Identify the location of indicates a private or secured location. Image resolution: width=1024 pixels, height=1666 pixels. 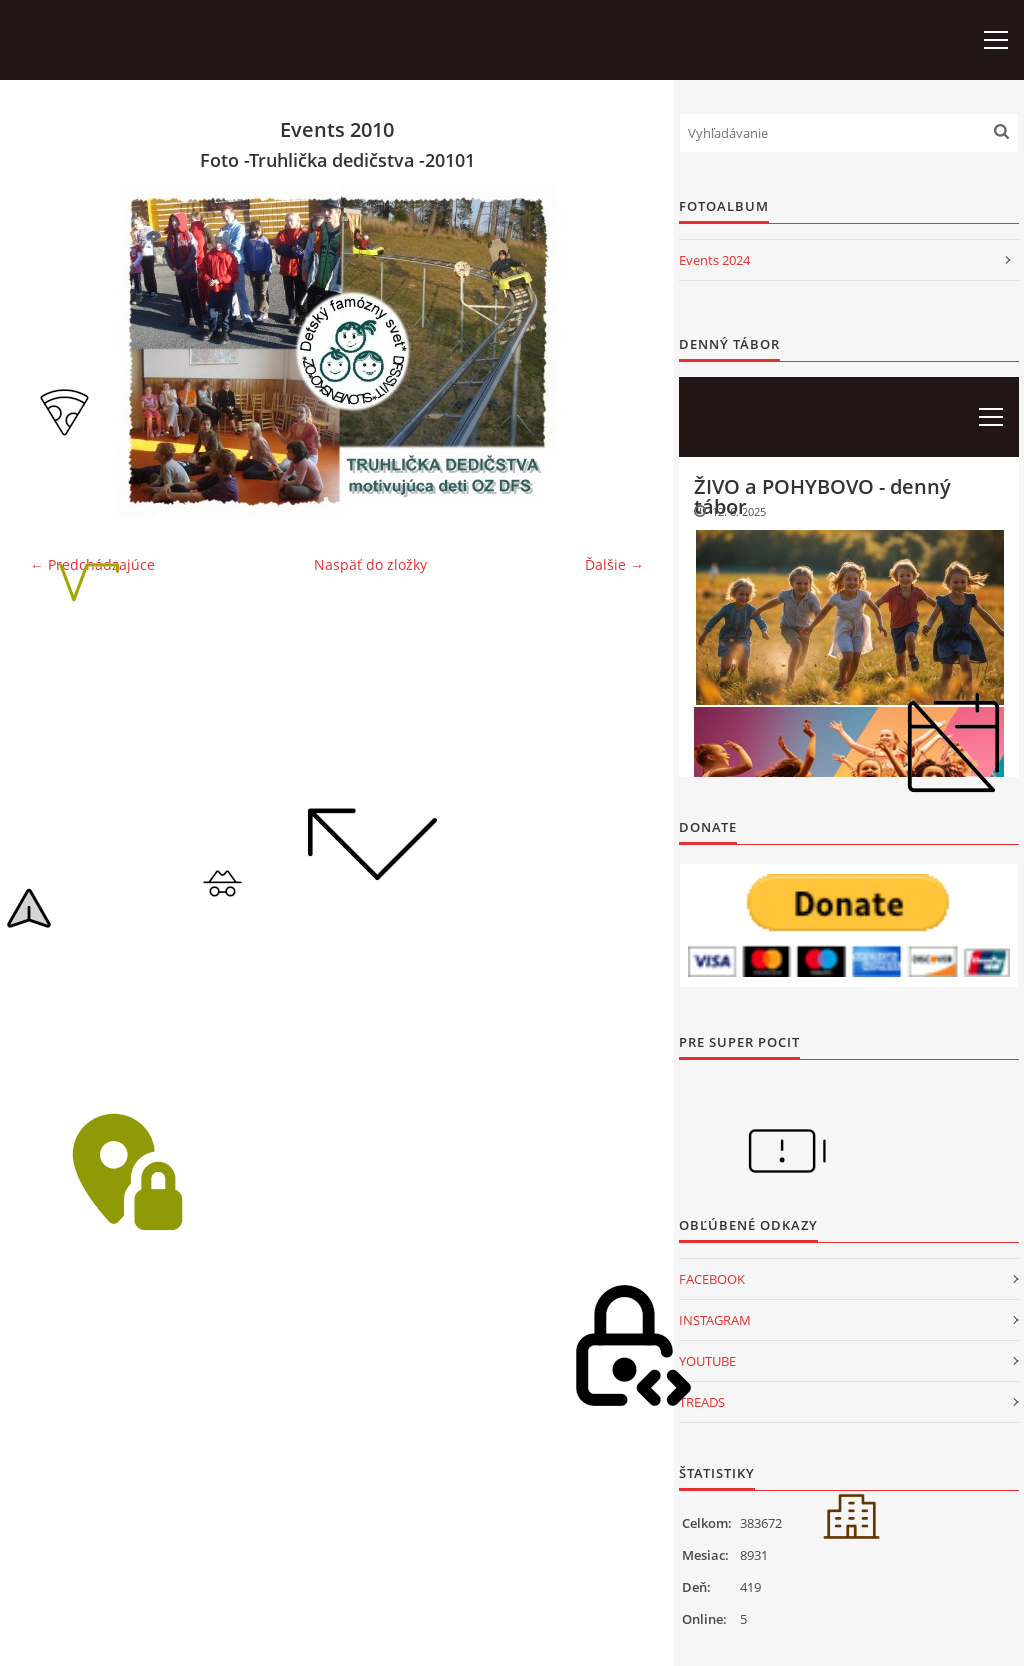
(127, 1168).